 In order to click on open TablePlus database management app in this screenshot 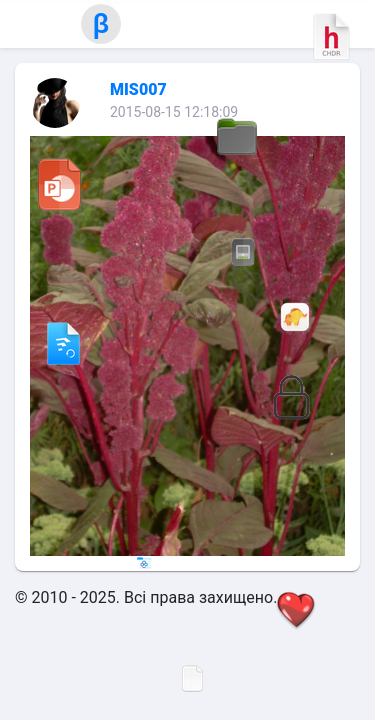, I will do `click(295, 317)`.